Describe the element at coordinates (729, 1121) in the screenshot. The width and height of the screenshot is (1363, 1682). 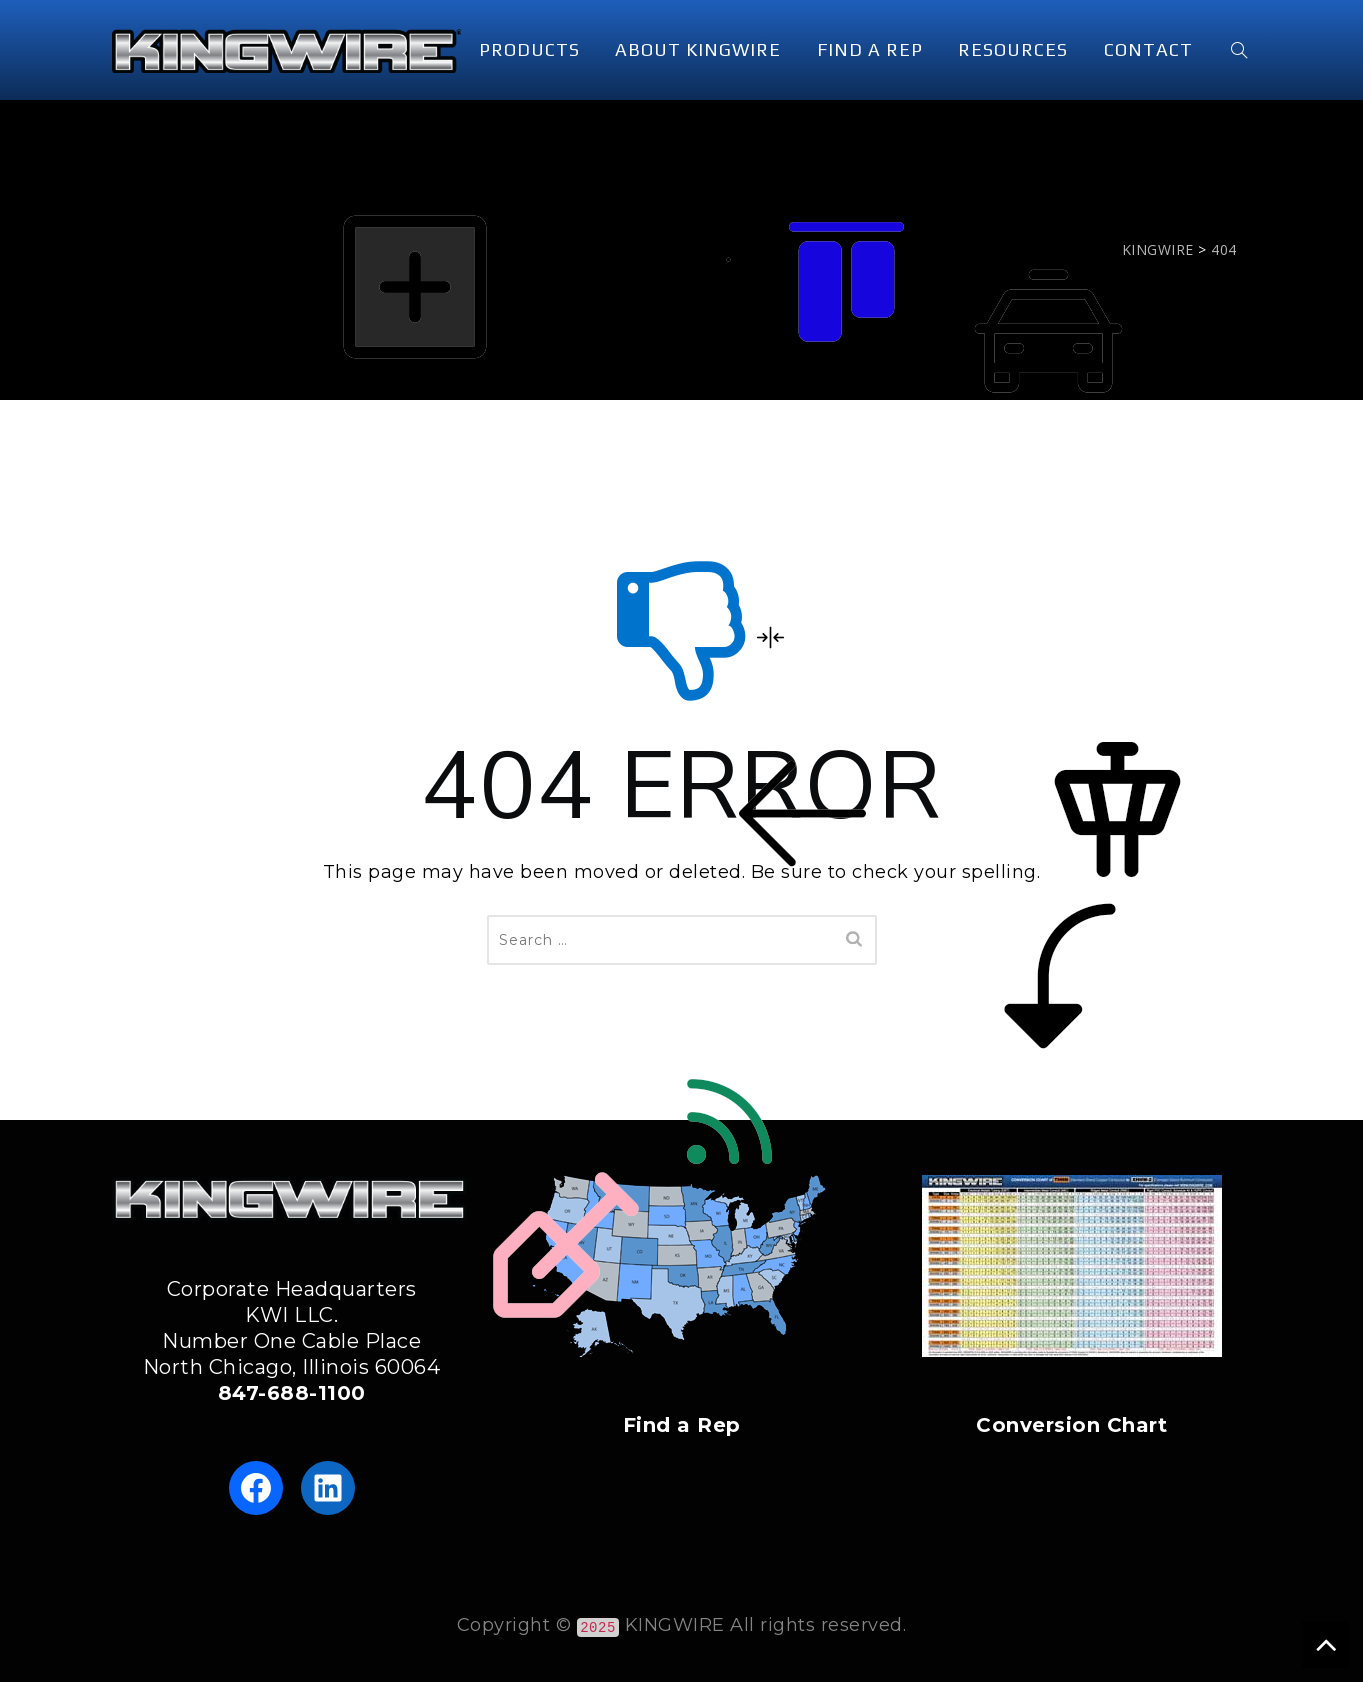
I see `subscribe to RSS feed` at that location.